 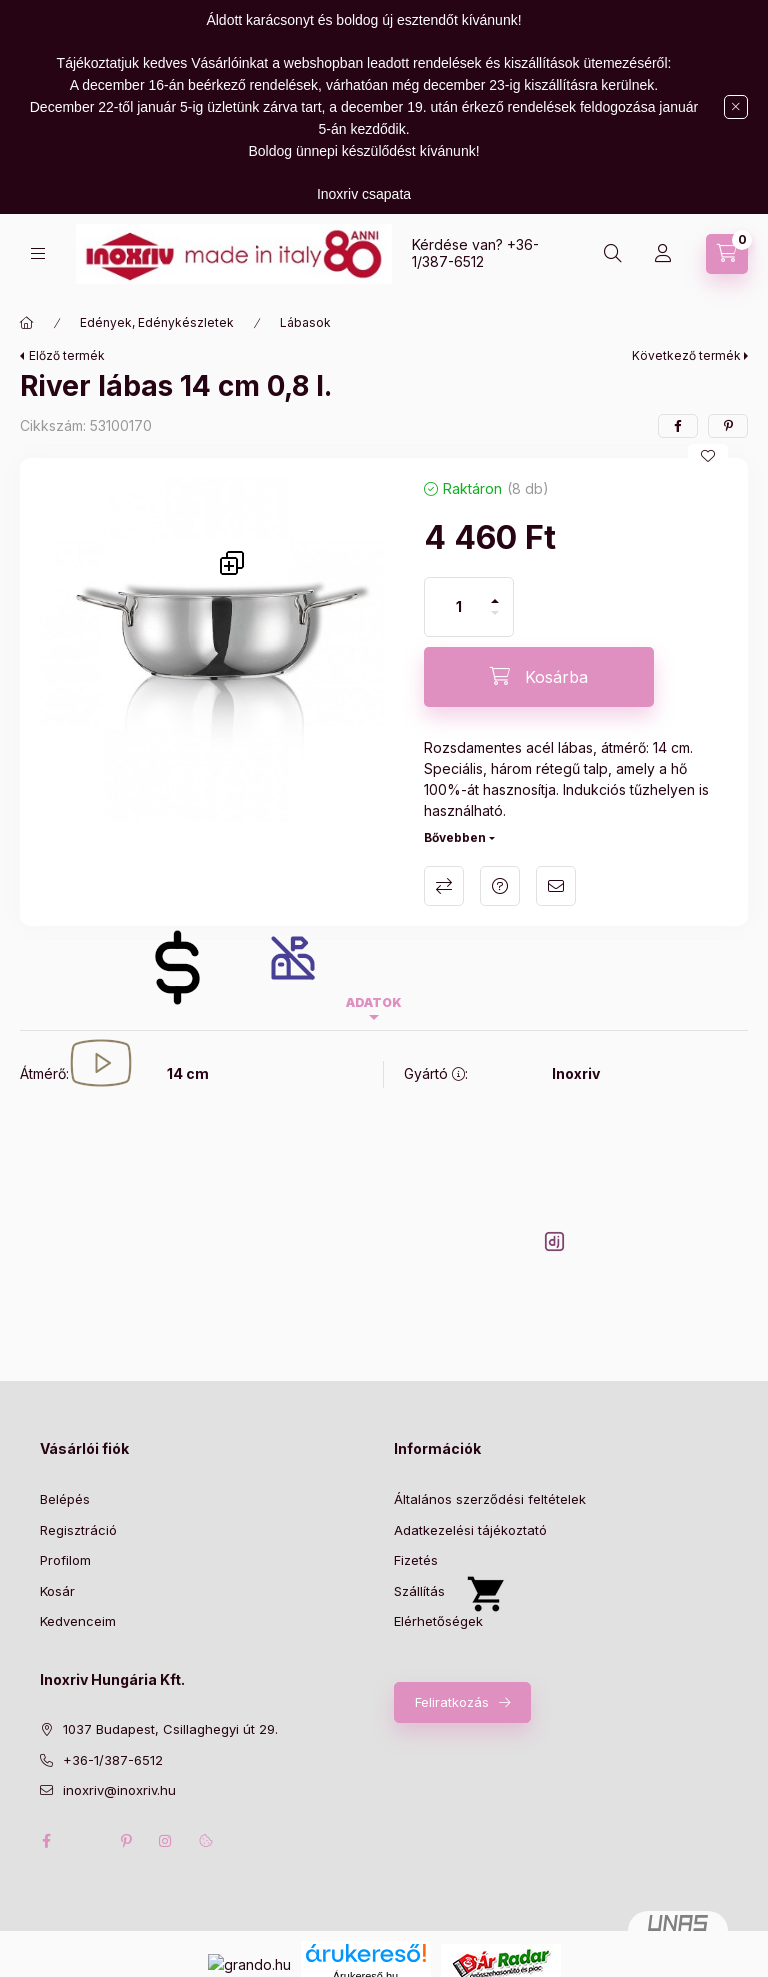 What do you see at coordinates (232, 563) in the screenshot?
I see `expand all collapsed sections` at bounding box center [232, 563].